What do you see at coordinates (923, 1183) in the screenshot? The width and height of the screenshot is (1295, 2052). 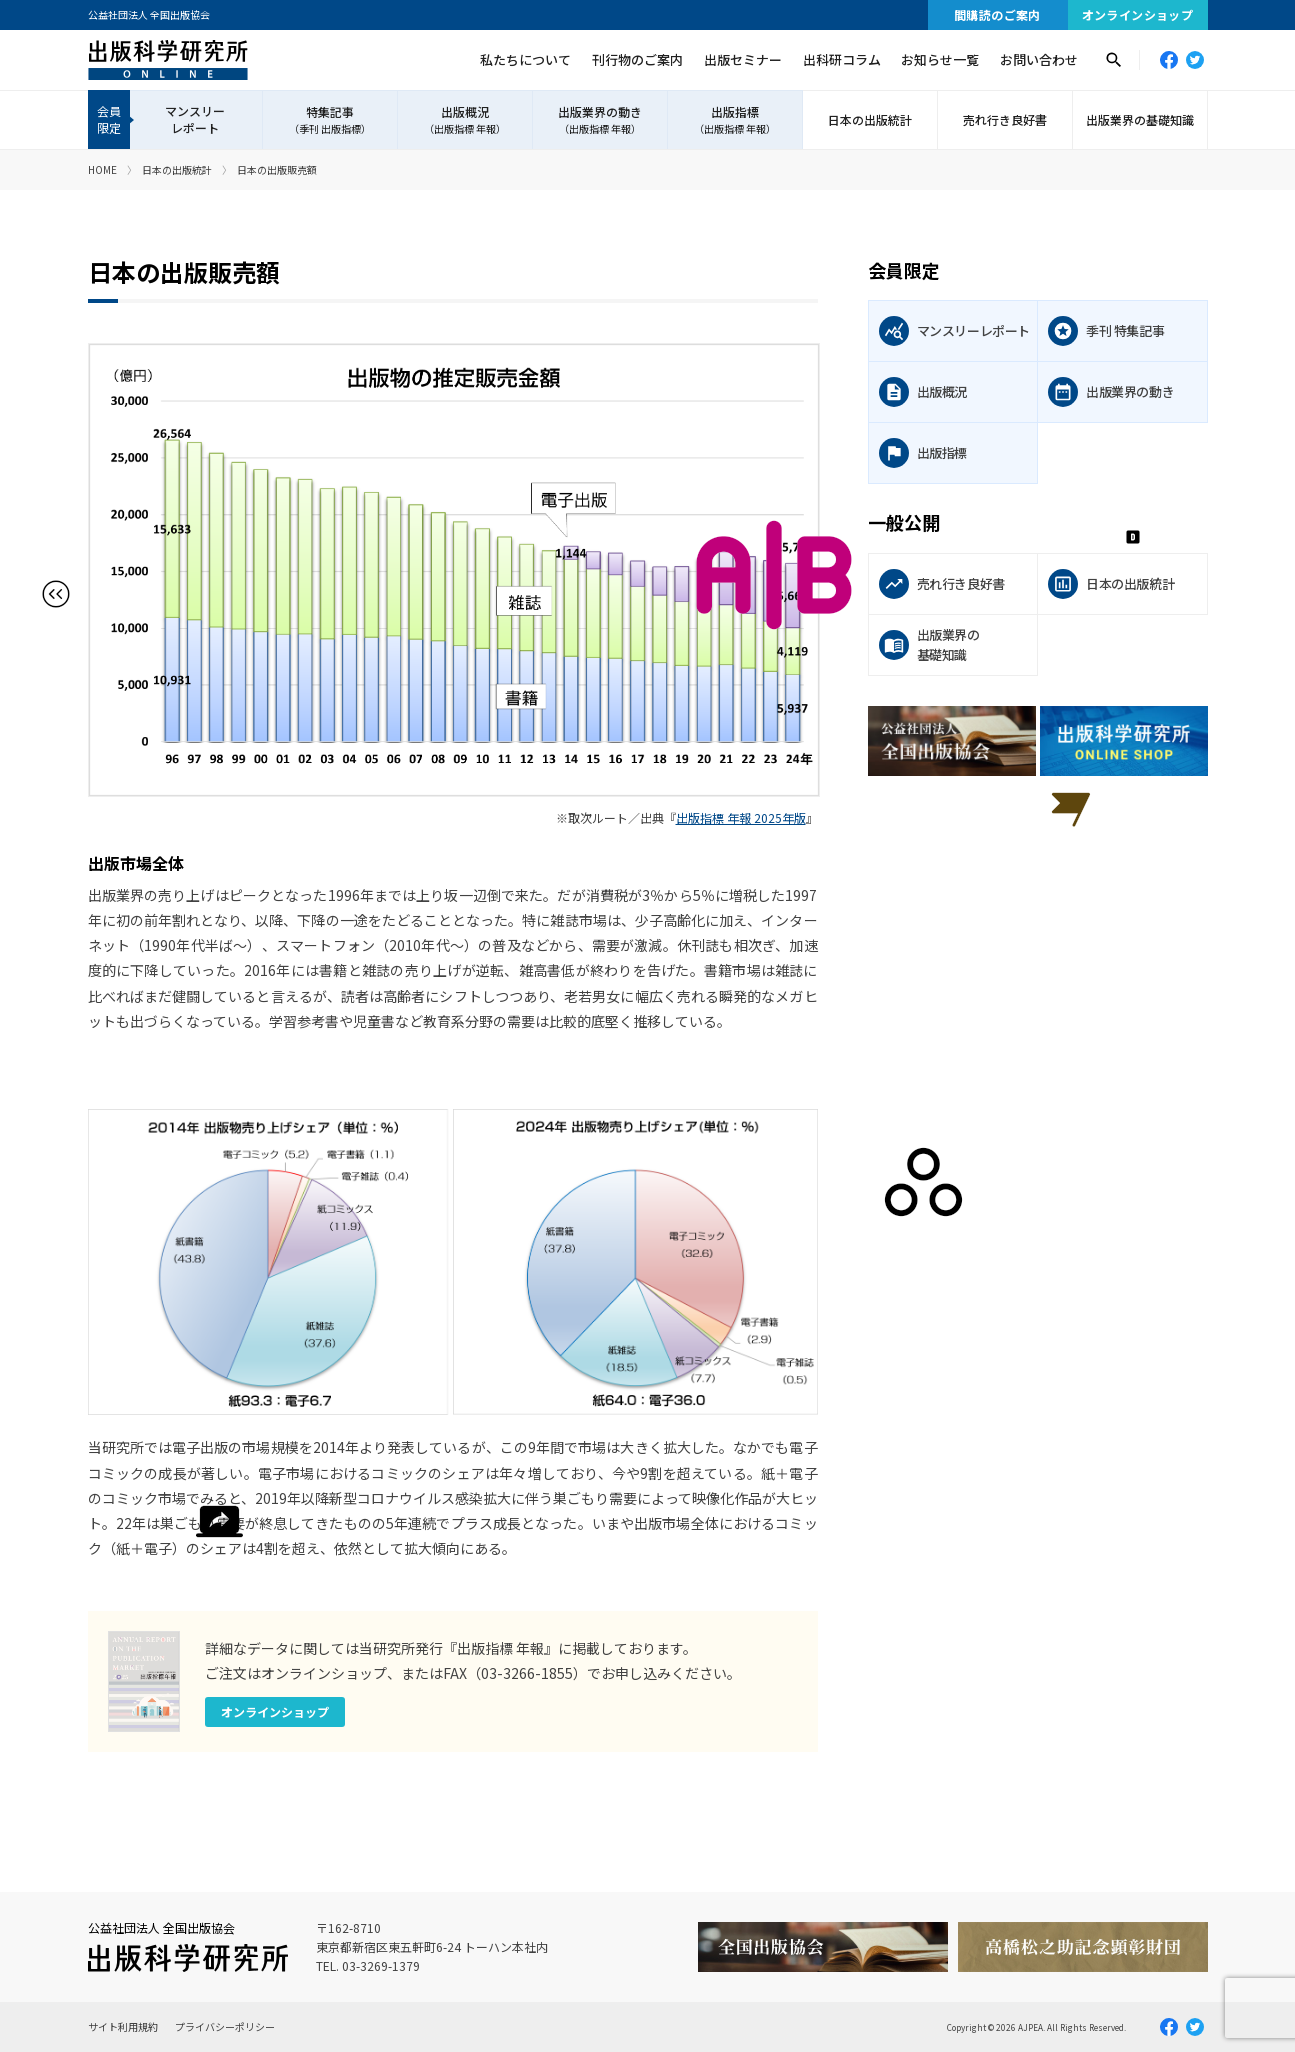 I see `group or cluster related items` at bounding box center [923, 1183].